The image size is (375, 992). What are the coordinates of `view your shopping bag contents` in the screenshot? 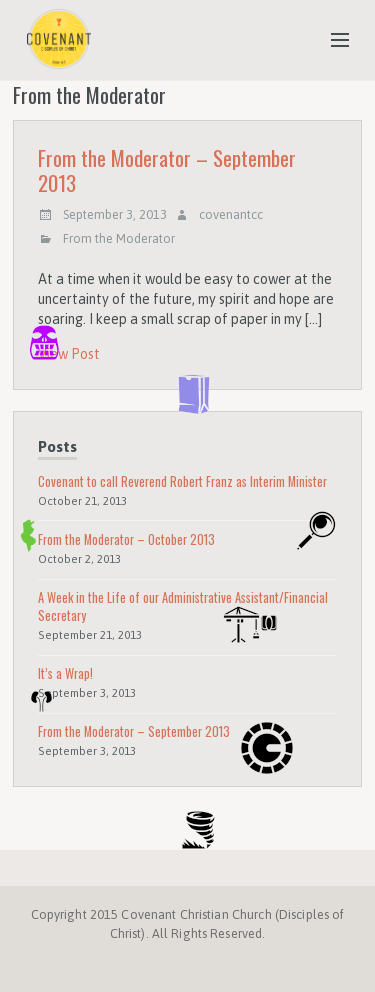 It's located at (194, 393).